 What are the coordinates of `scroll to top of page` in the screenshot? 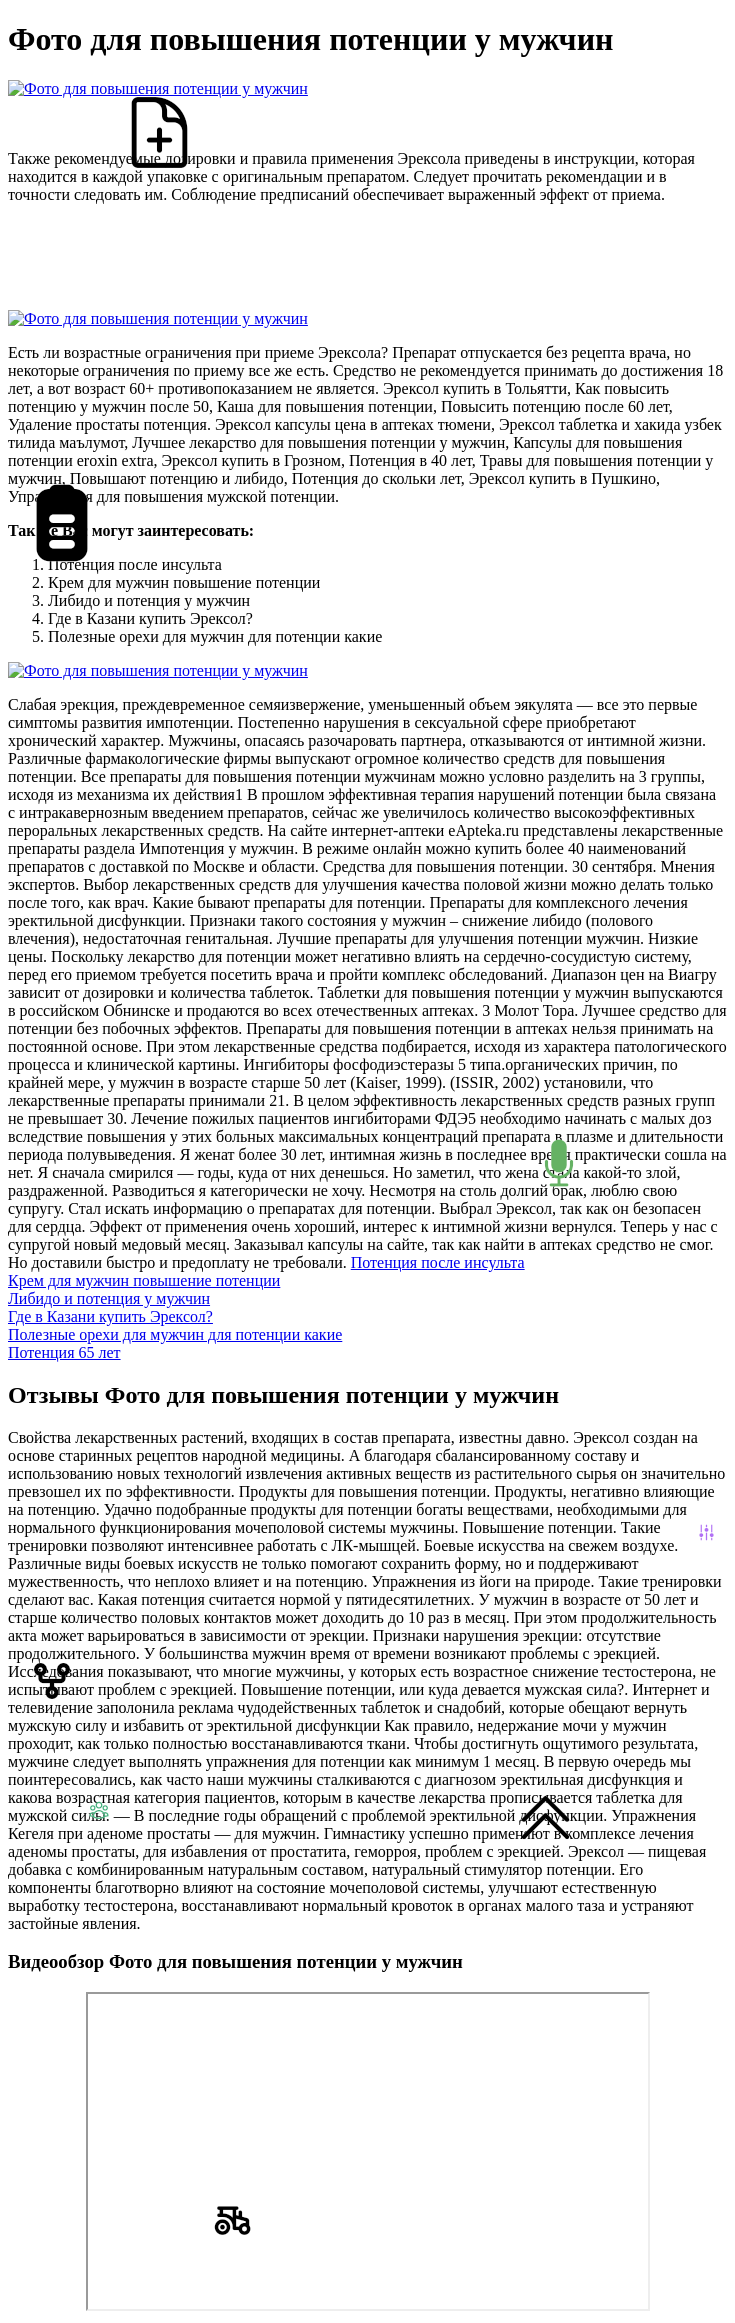 It's located at (545, 1817).